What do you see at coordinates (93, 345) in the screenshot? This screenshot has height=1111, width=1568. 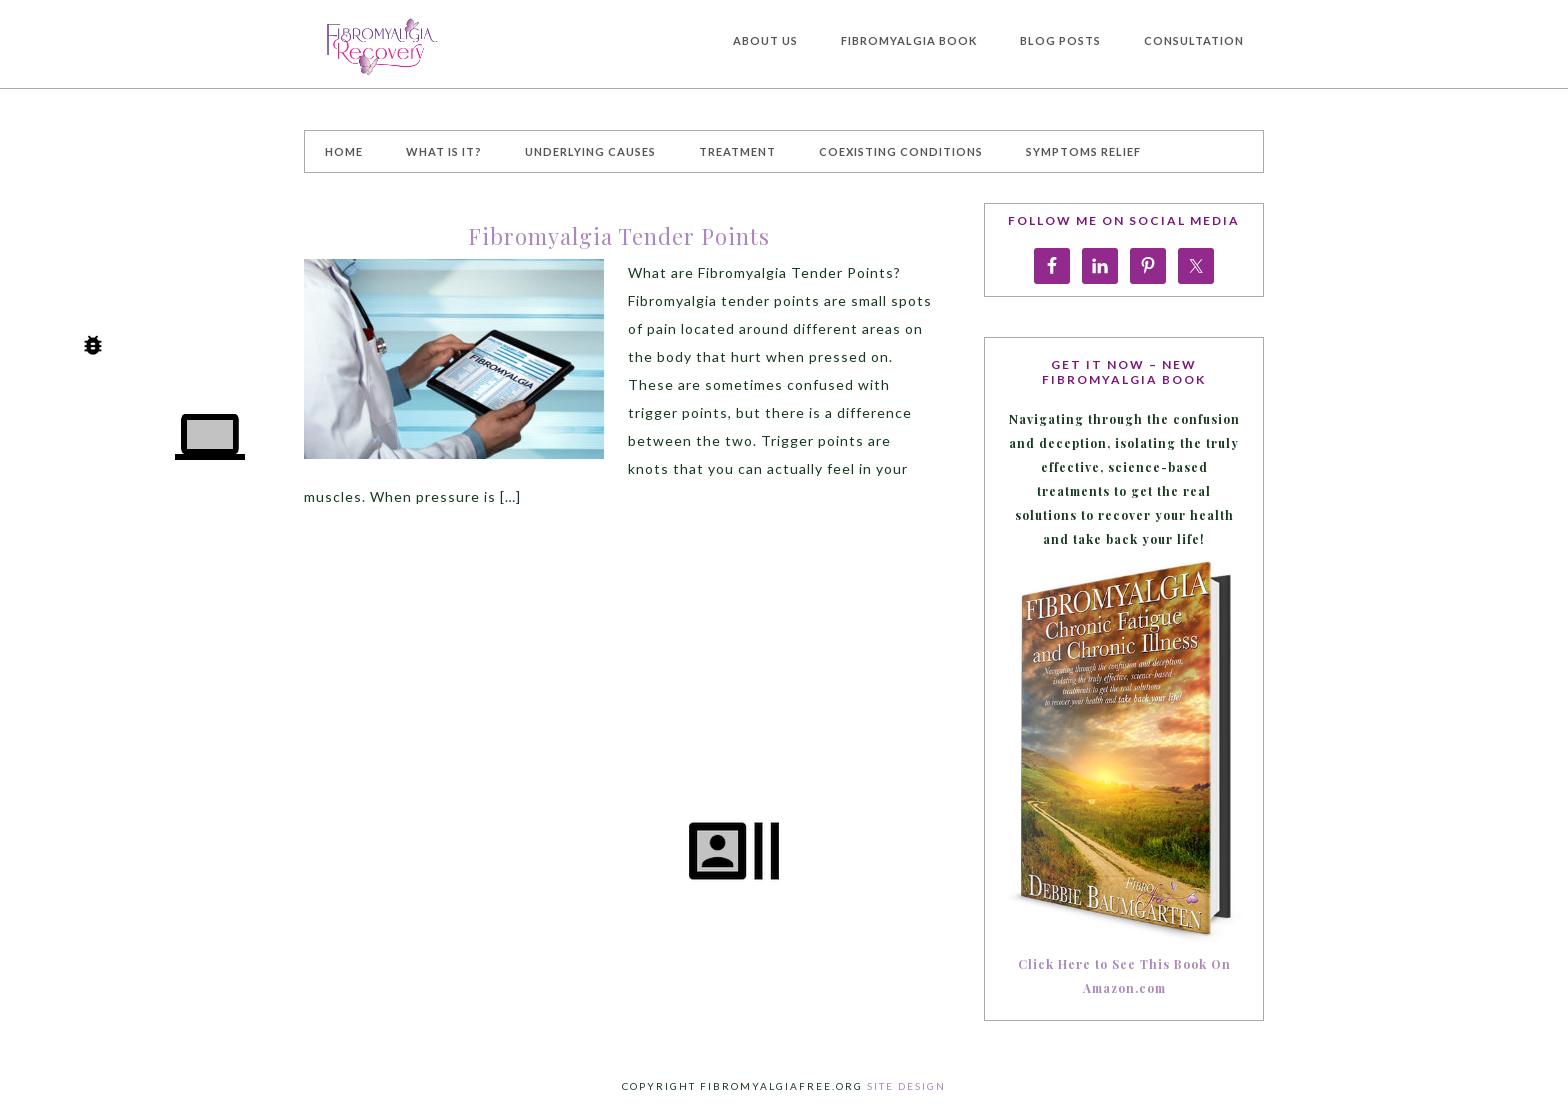 I see `report a bug or issue` at bounding box center [93, 345].